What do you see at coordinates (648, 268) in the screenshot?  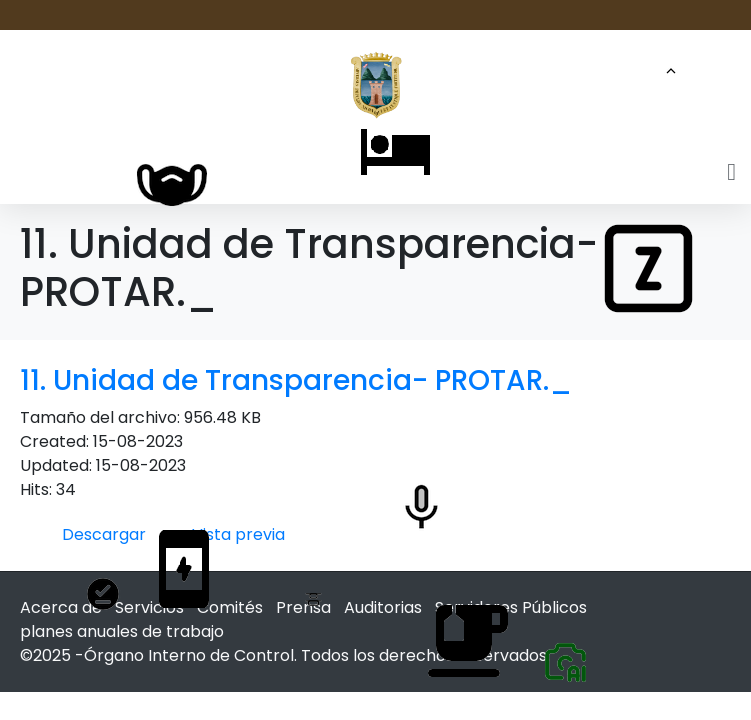 I see `alphabetical sorting option (Z)` at bounding box center [648, 268].